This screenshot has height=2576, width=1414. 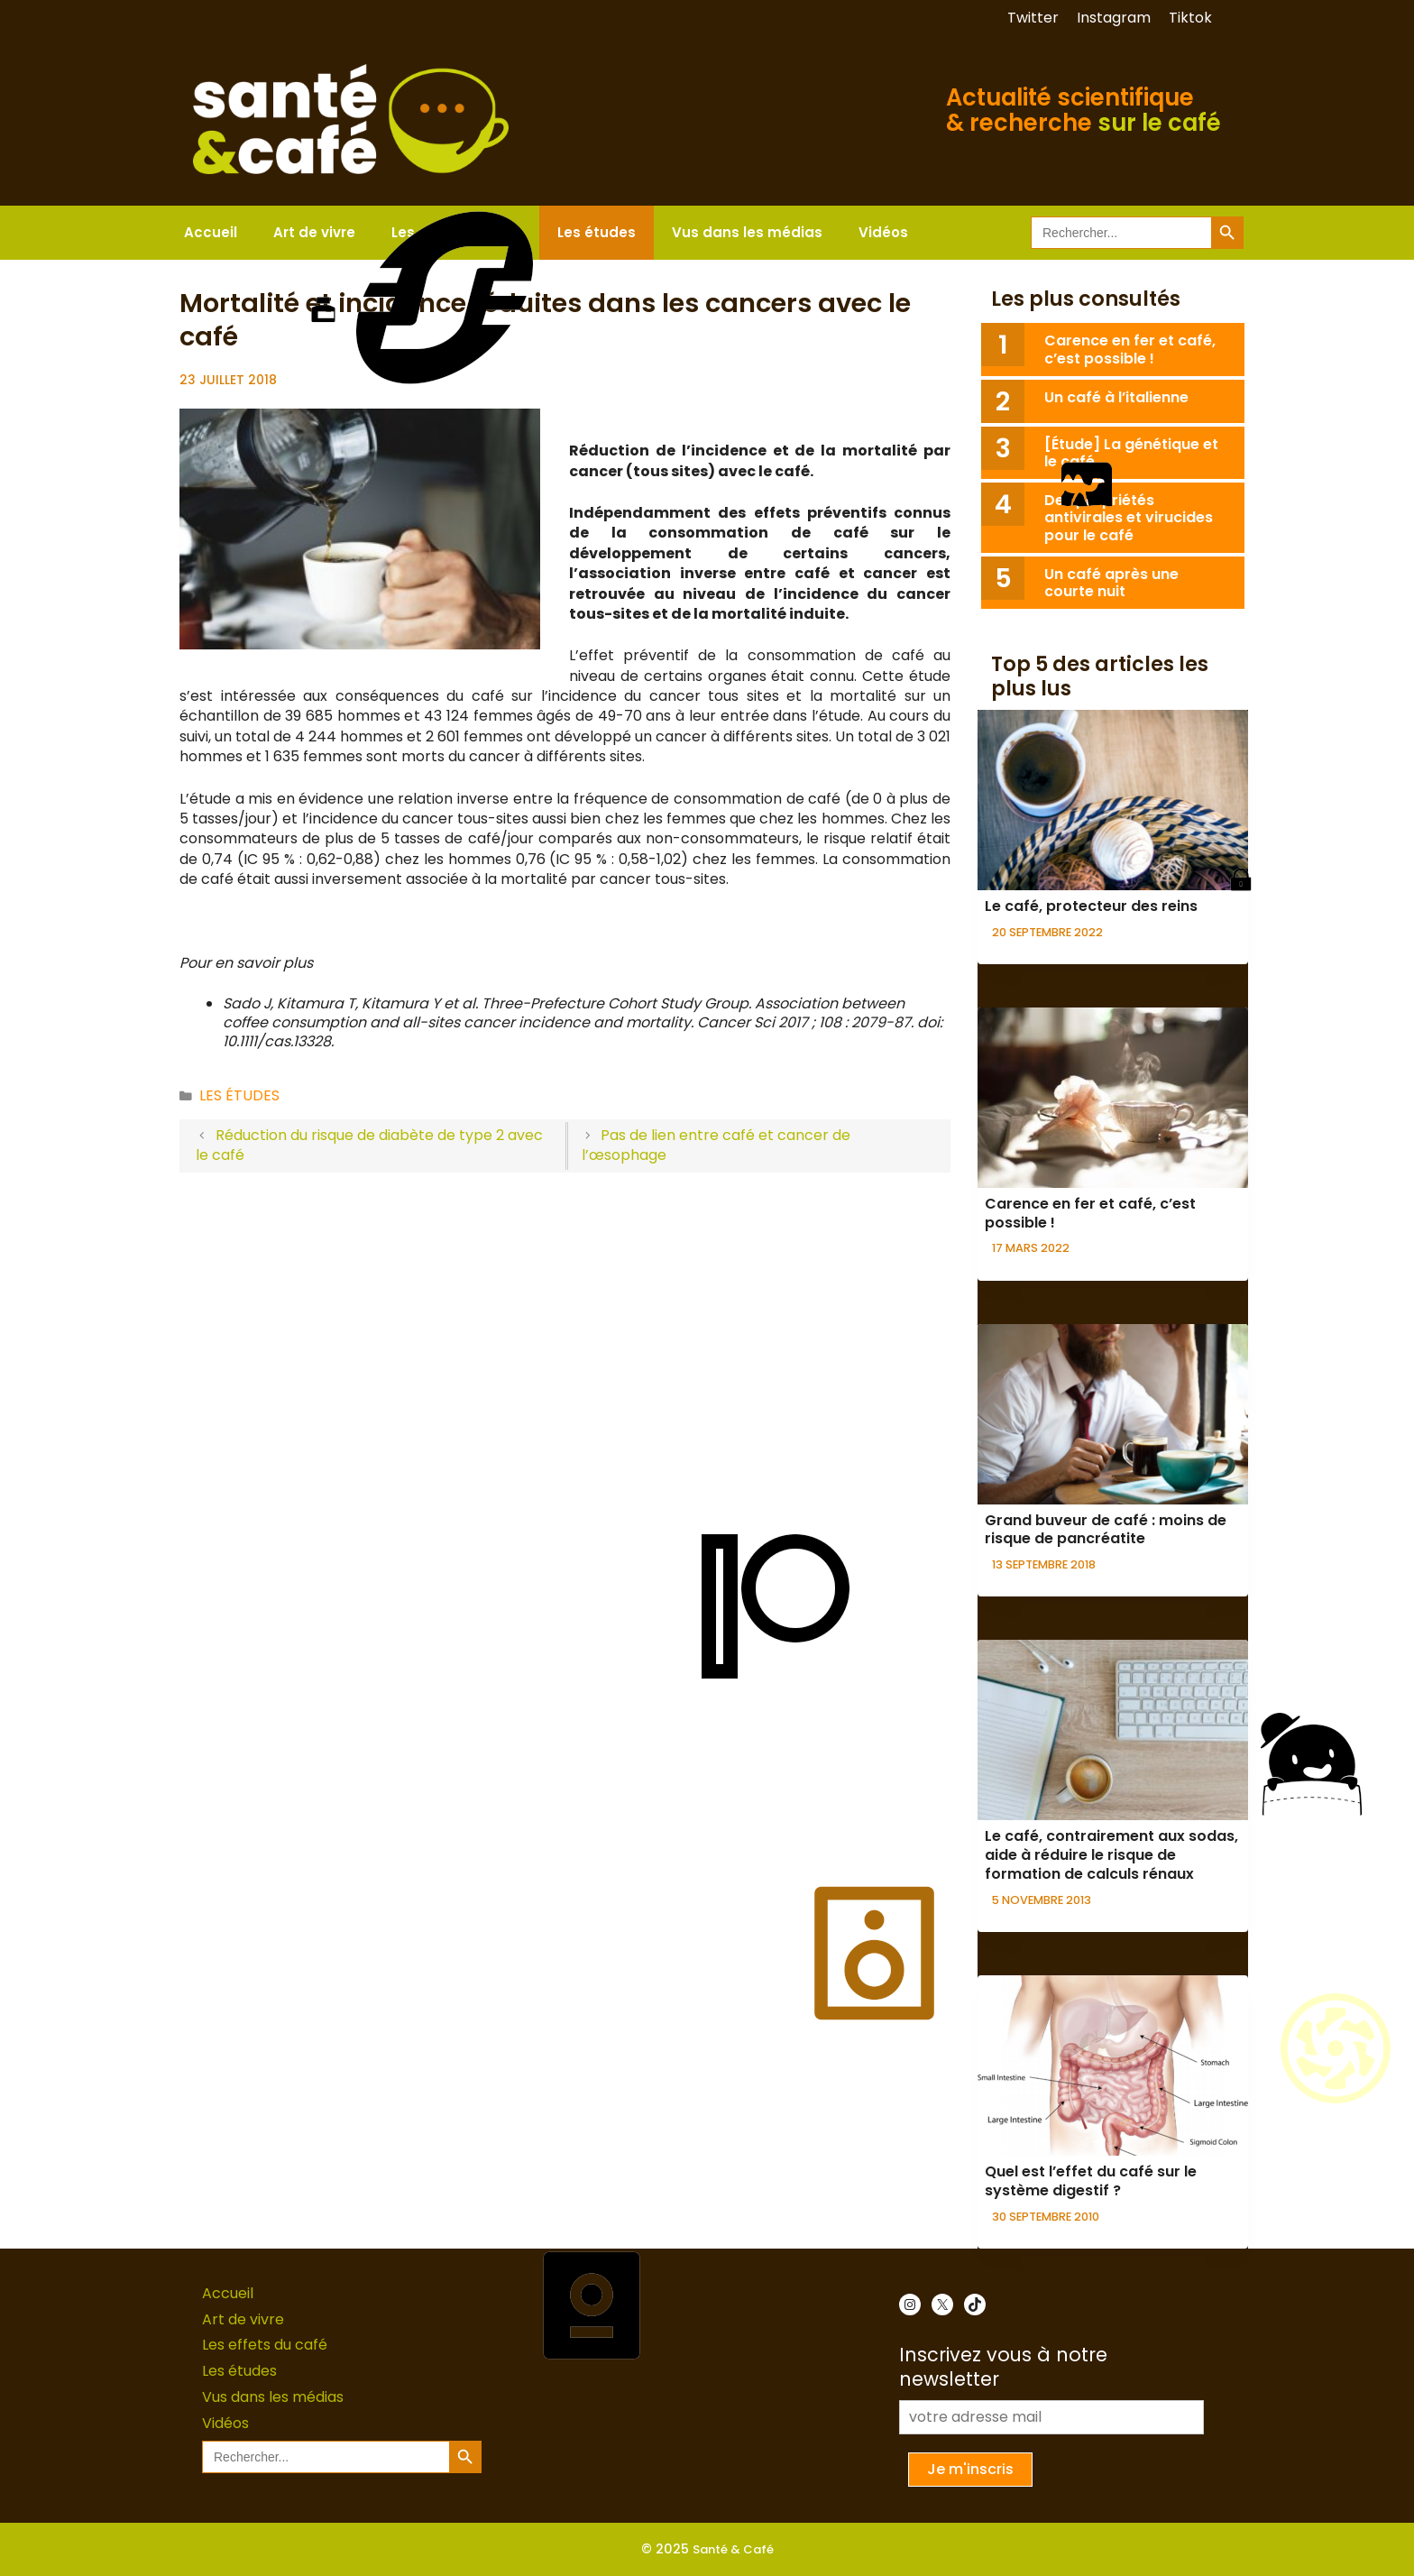 I want to click on open the Tapas app, so click(x=1311, y=1764).